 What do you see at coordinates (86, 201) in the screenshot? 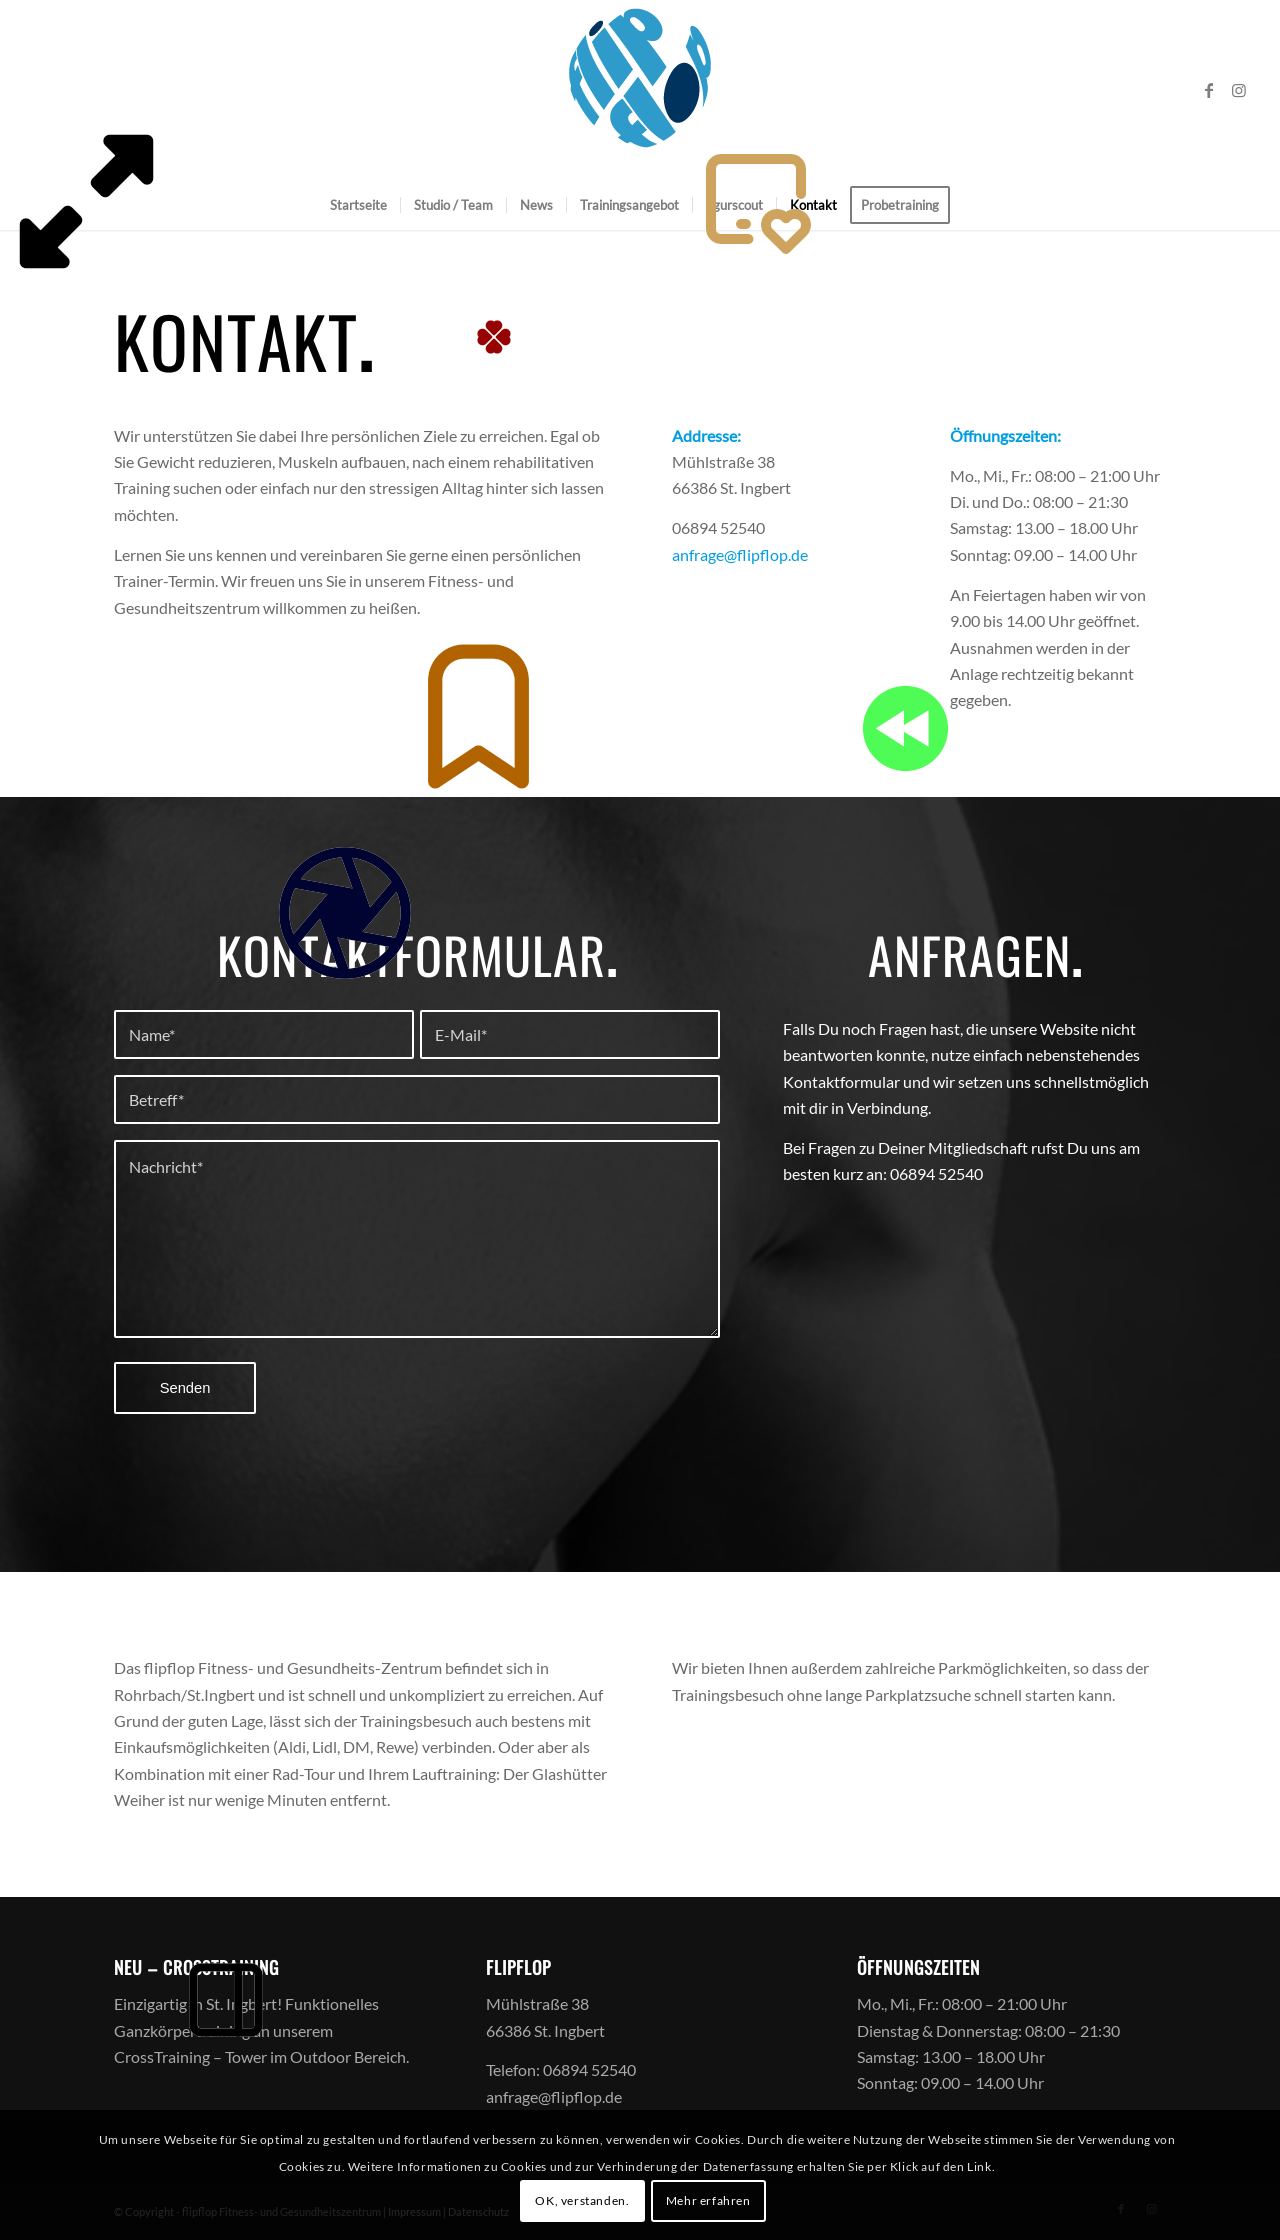
I see `expand to fullscreen mode` at bounding box center [86, 201].